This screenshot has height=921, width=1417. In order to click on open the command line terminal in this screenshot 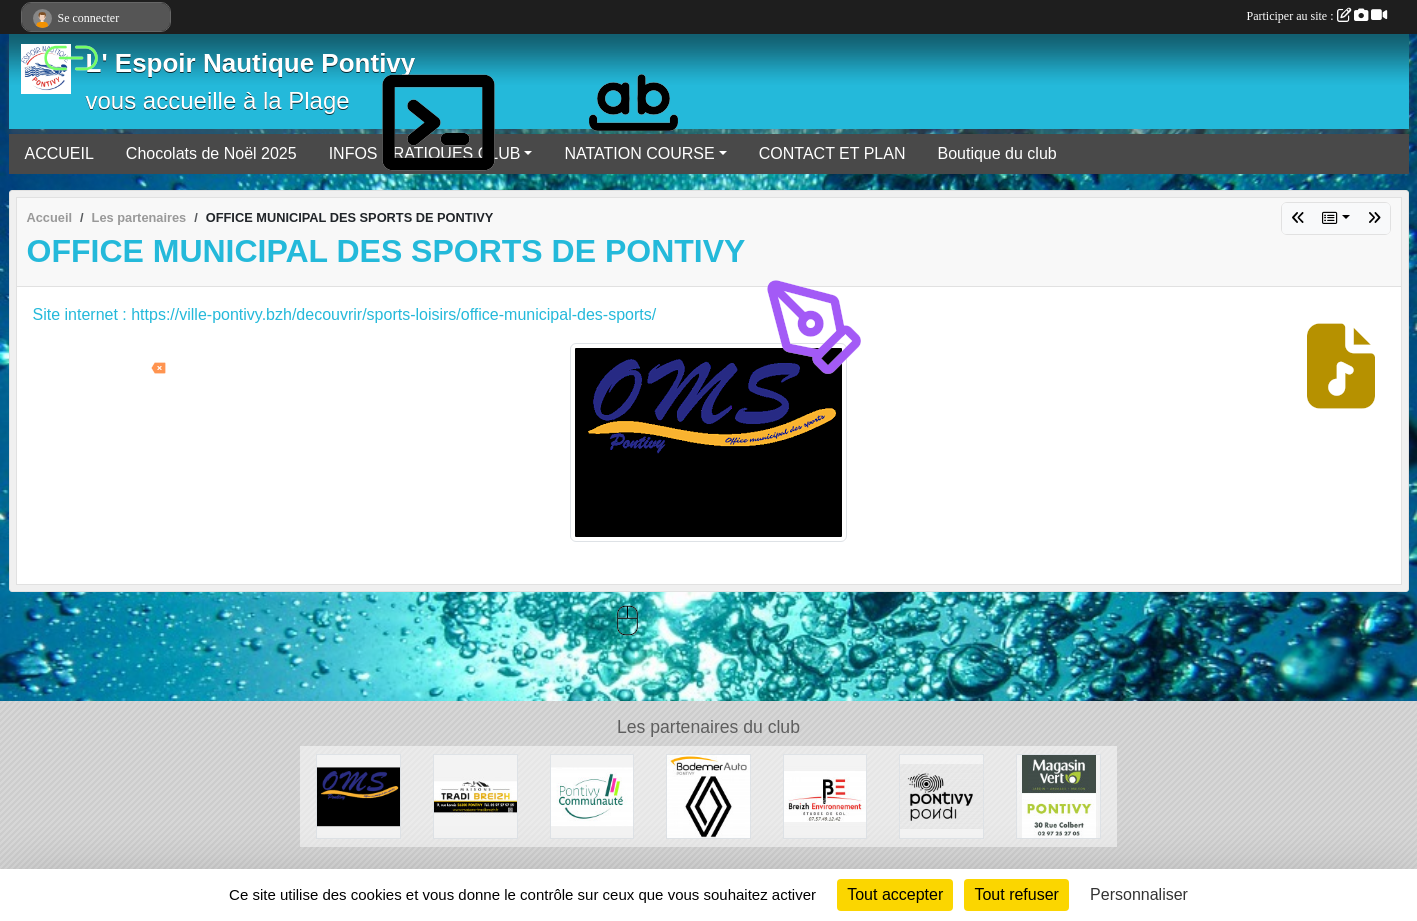, I will do `click(438, 122)`.